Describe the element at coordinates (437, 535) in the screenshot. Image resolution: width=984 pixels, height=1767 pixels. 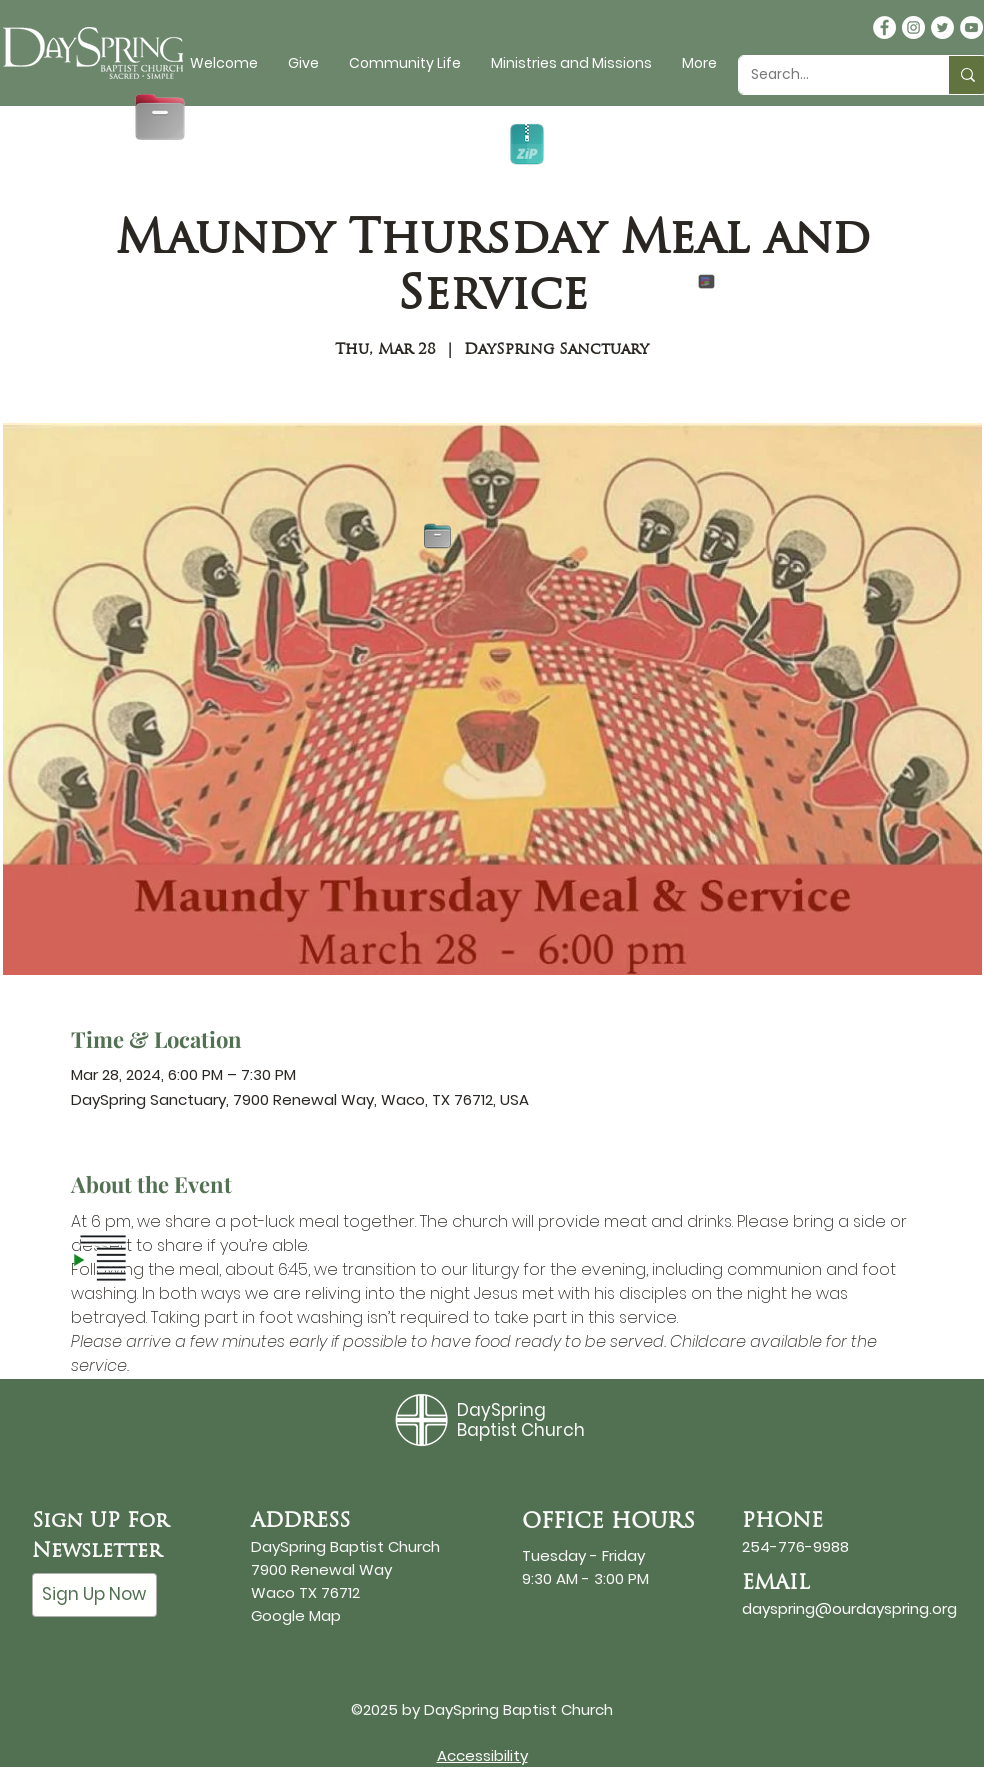
I see `open the file manager application` at that location.